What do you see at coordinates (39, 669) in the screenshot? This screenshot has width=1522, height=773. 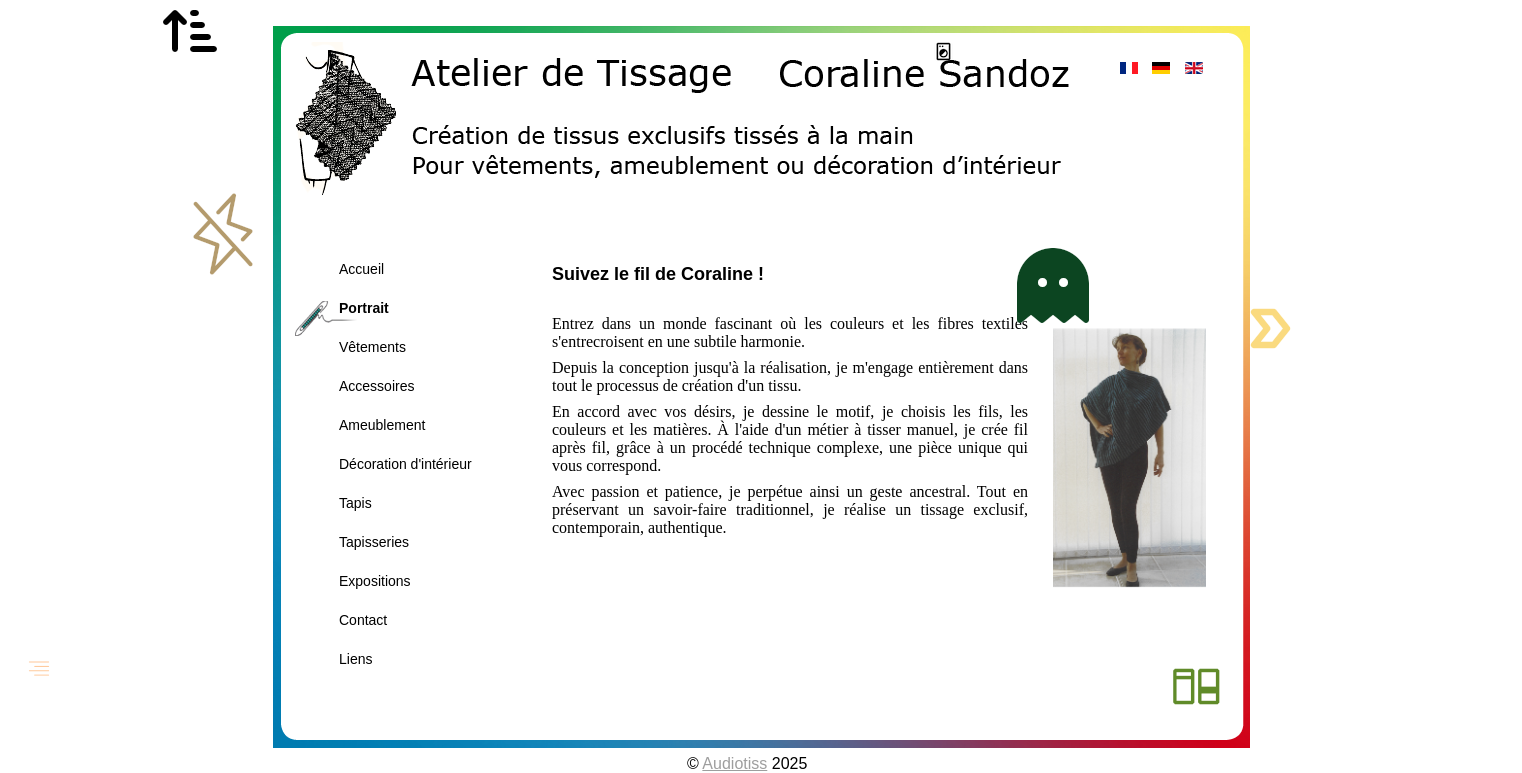 I see `align text to the right` at bounding box center [39, 669].